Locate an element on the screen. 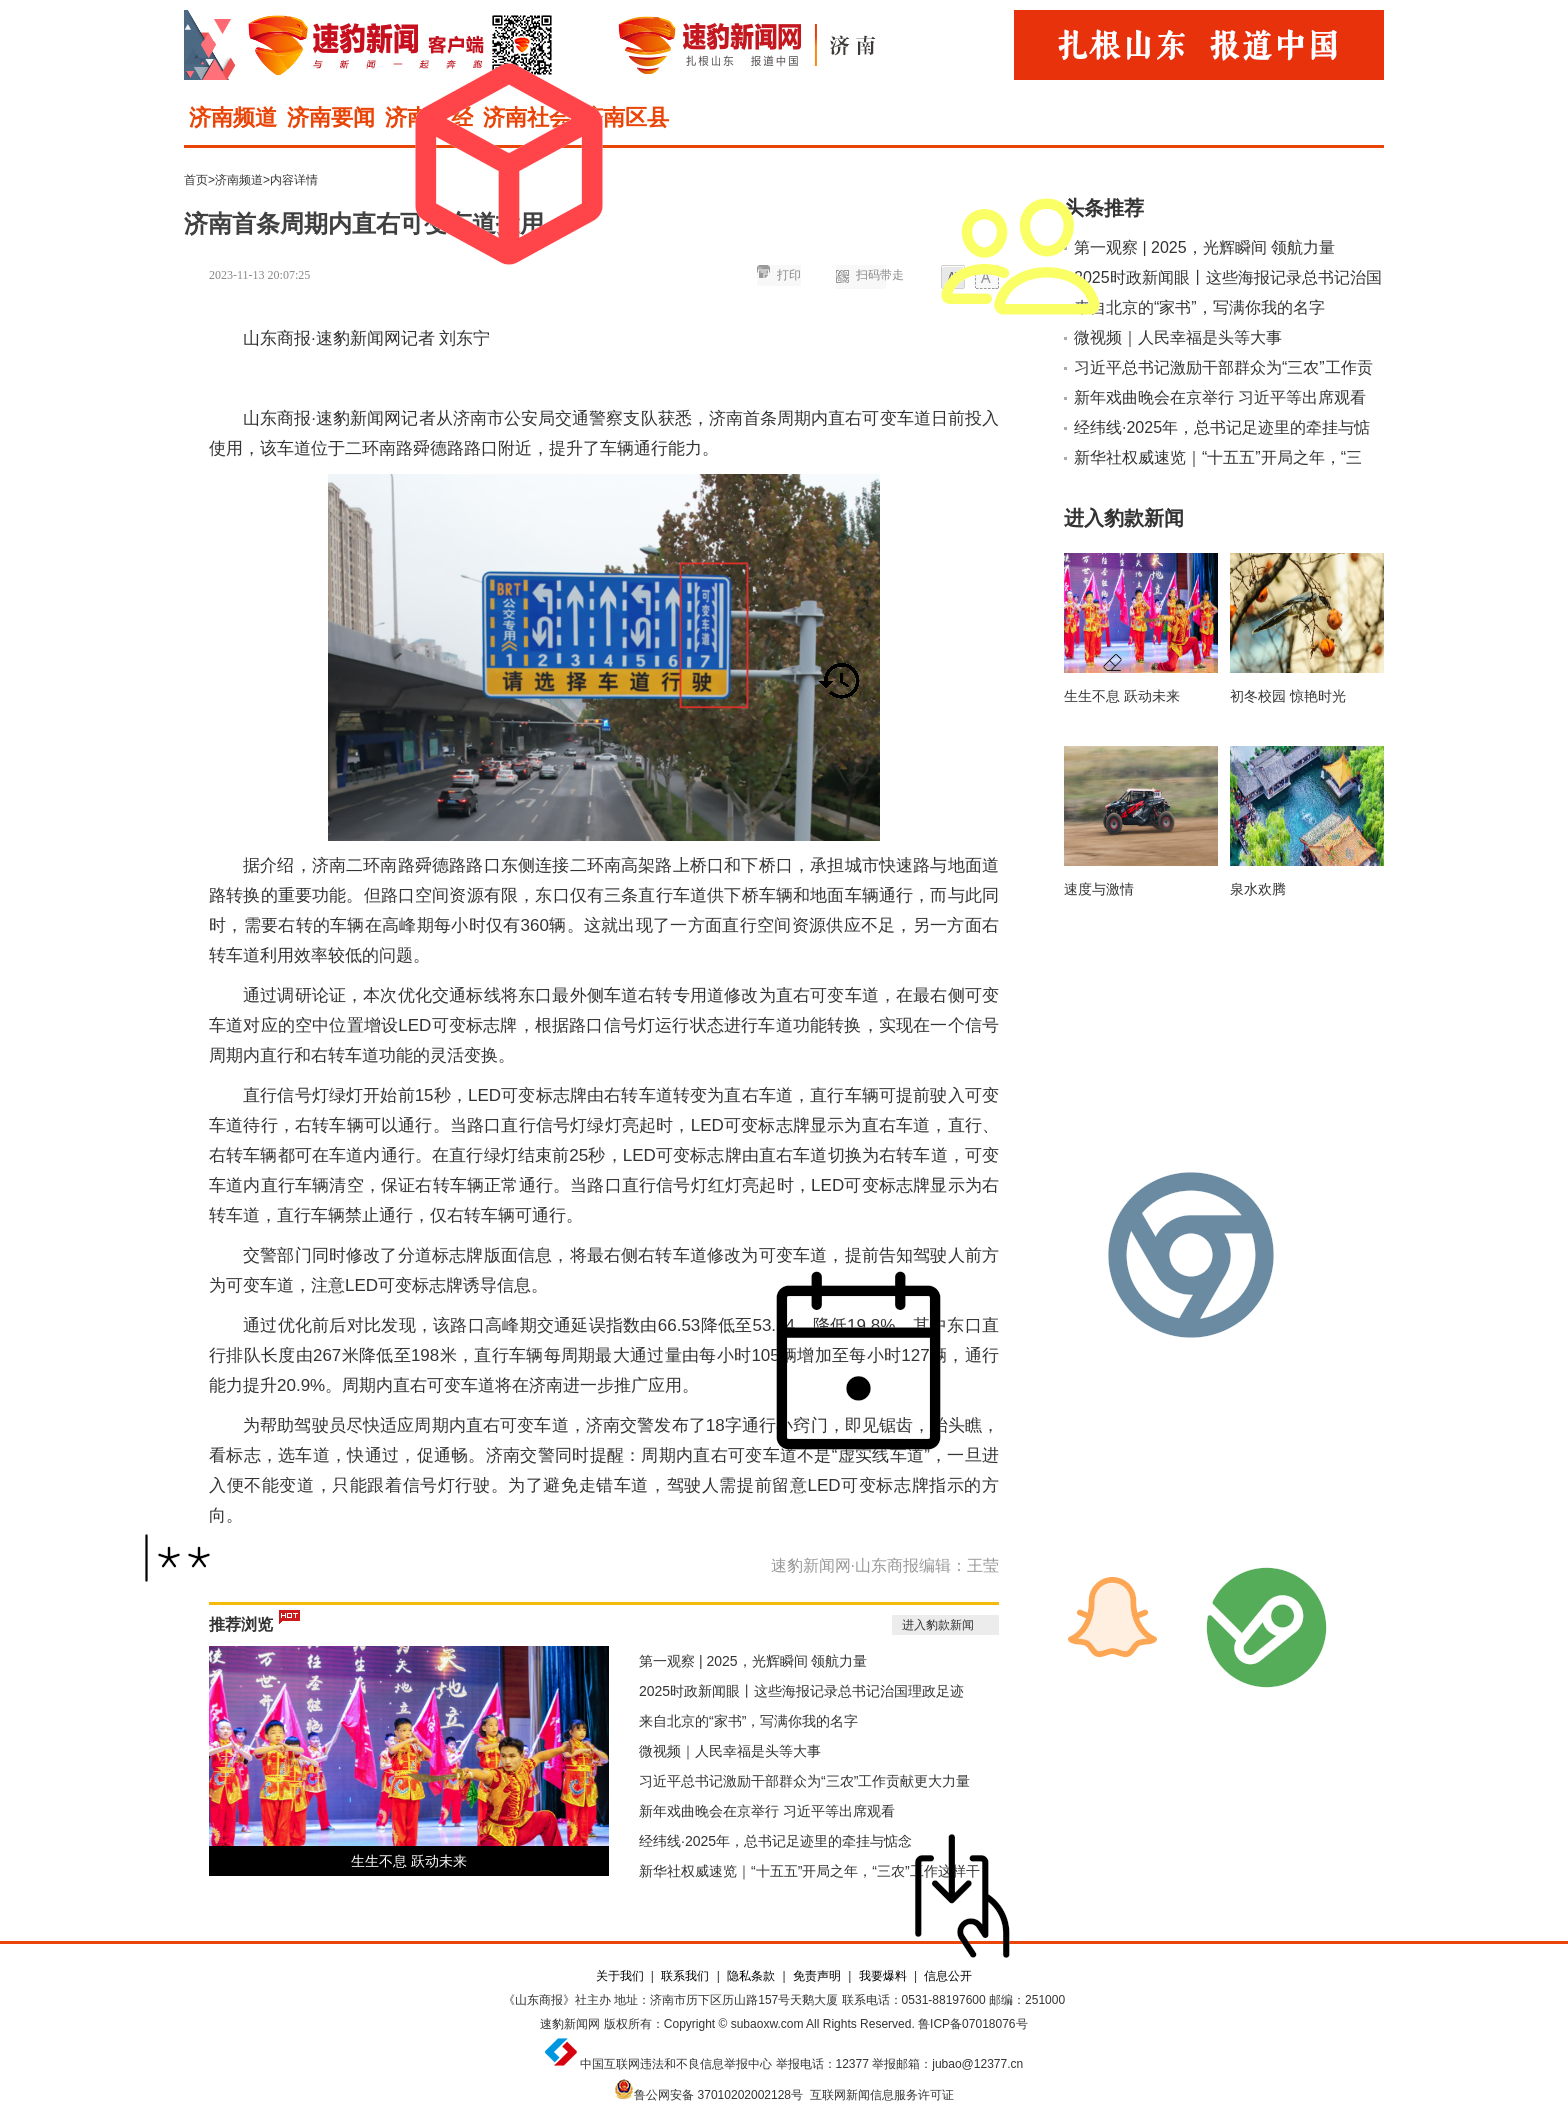 This screenshot has height=2127, width=1568. open snapchat app is located at coordinates (1112, 1618).